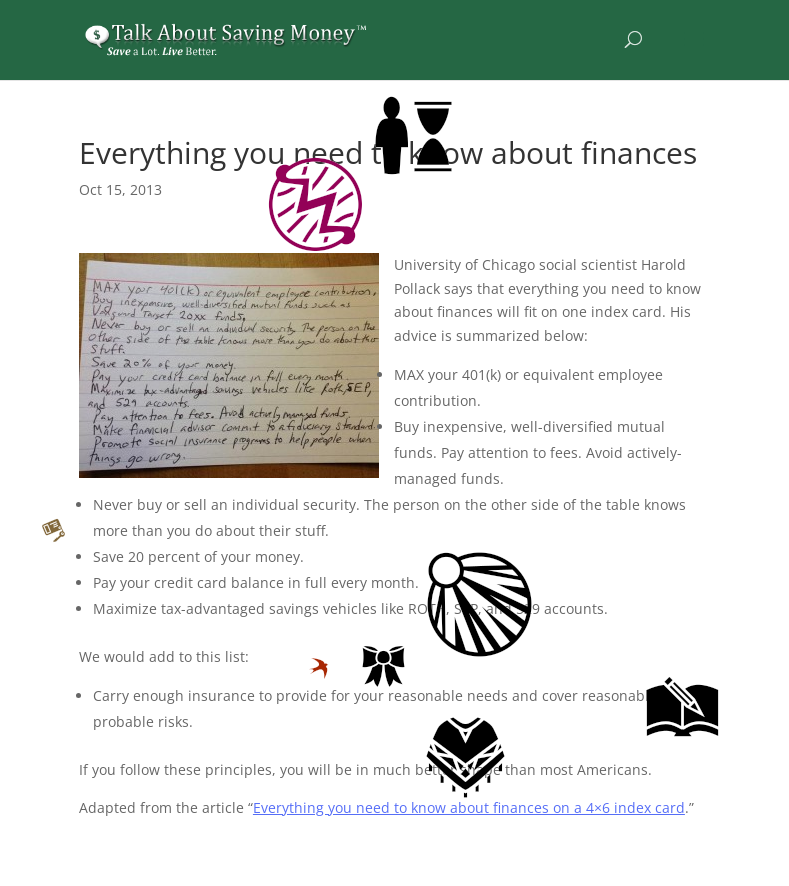 The height and width of the screenshot is (886, 789). What do you see at coordinates (383, 666) in the screenshot?
I see `add a decorative bow or ribbon to gift wrapping` at bounding box center [383, 666].